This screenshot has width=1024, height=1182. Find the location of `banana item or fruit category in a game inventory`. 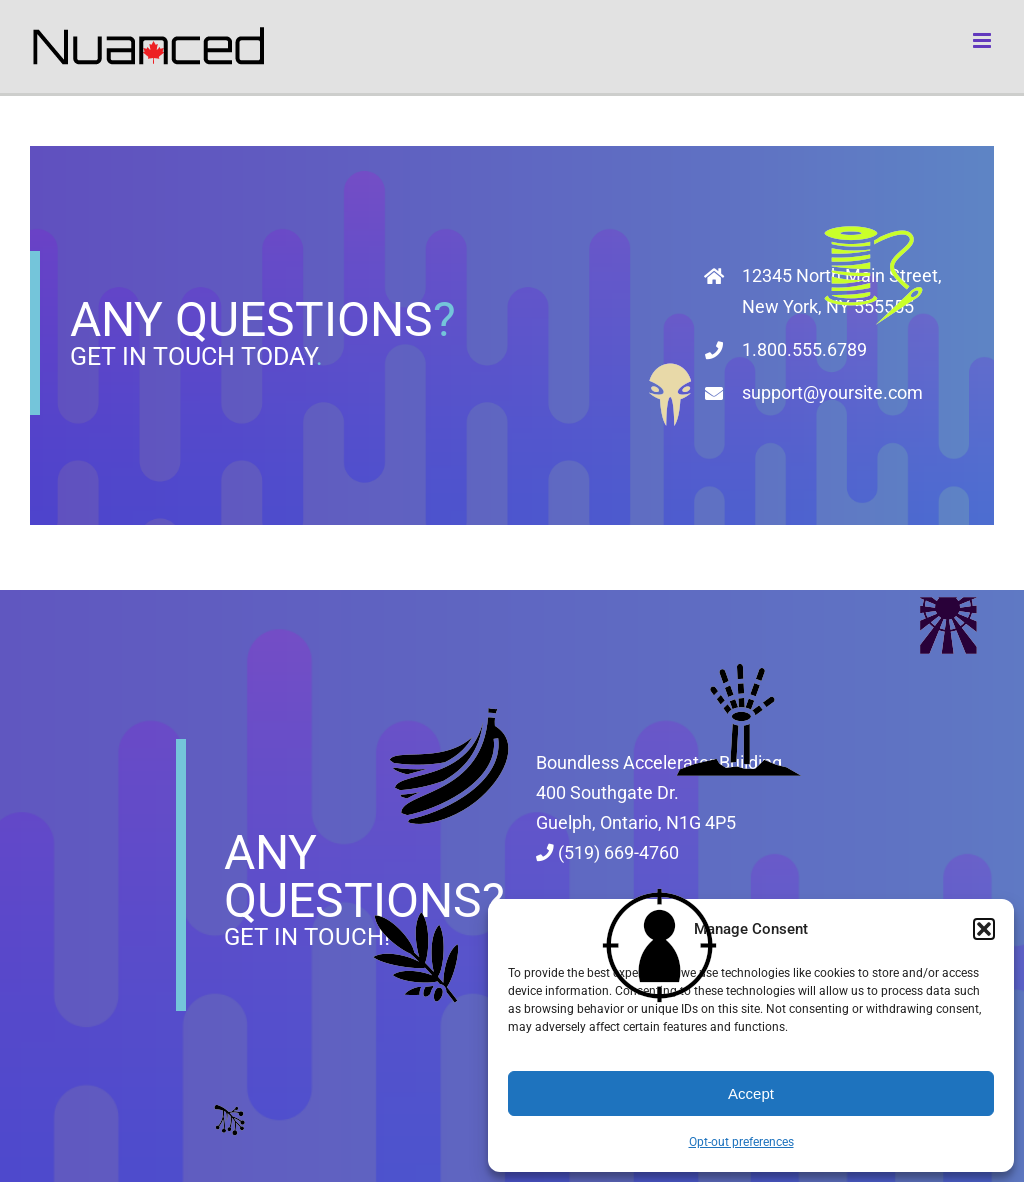

banana item or fruit category in a game inventory is located at coordinates (449, 766).